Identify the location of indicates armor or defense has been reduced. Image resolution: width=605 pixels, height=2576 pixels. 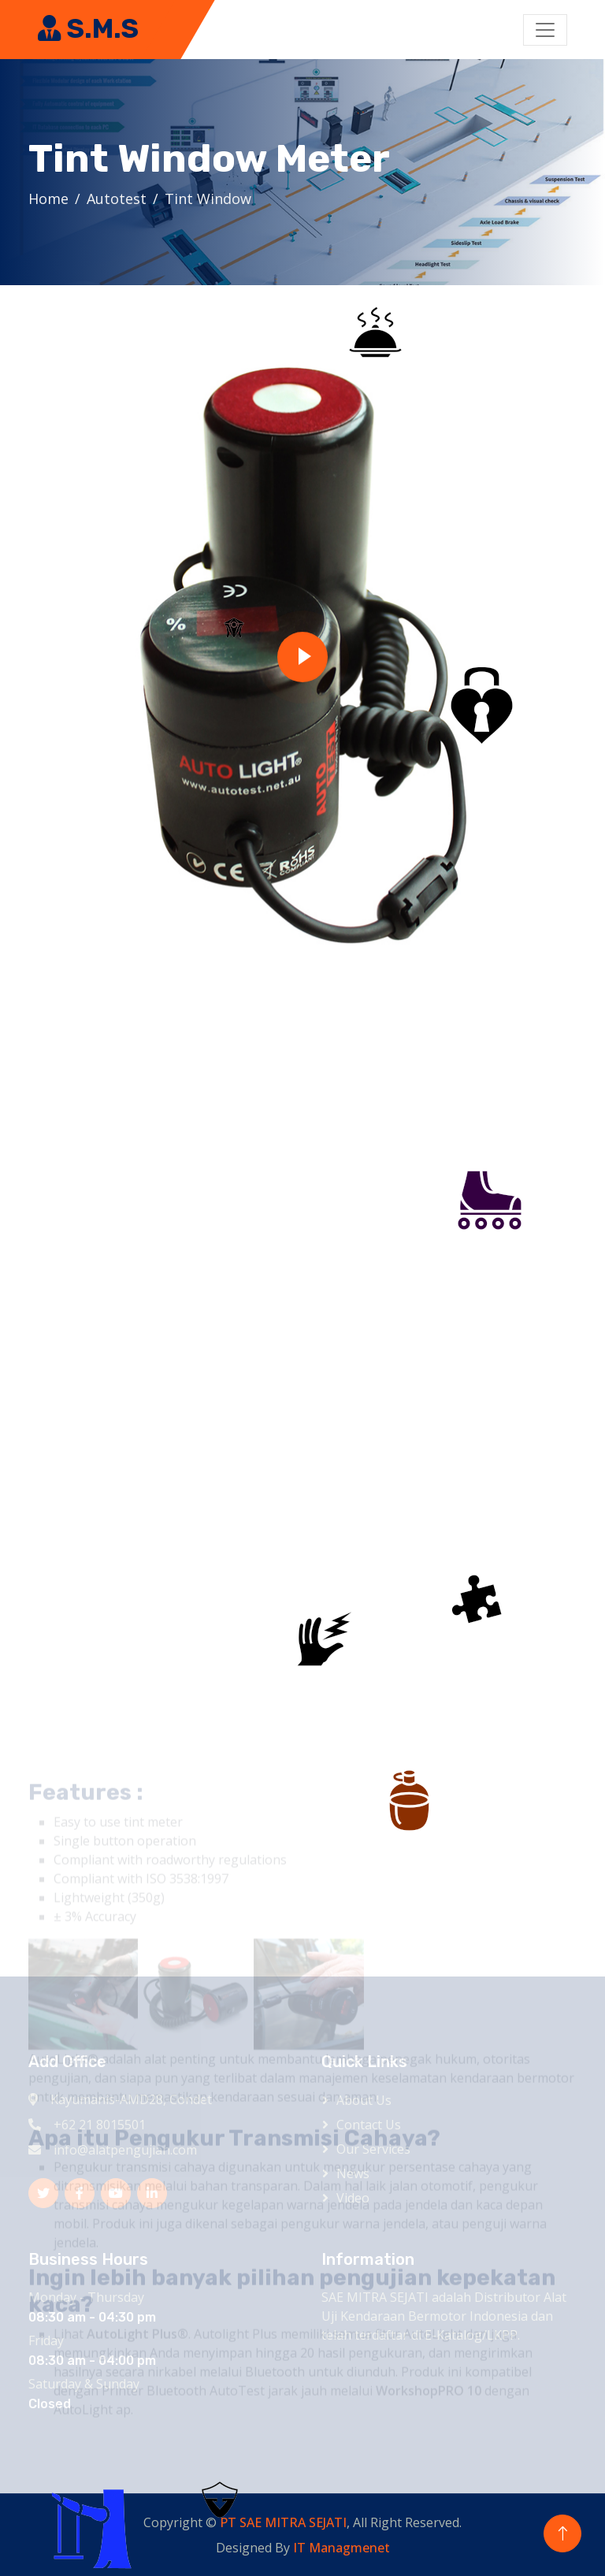
(220, 2500).